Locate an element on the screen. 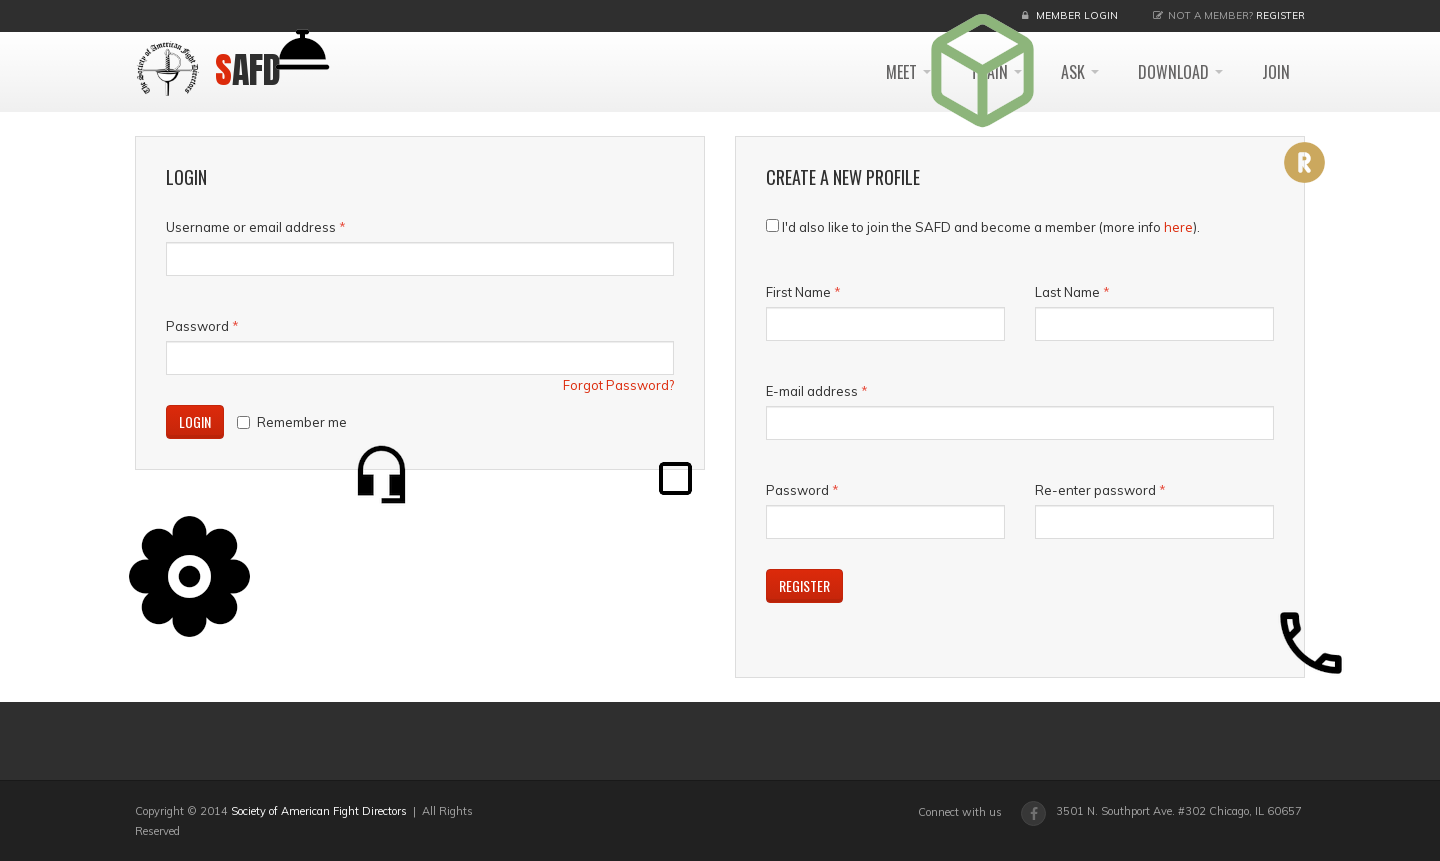 The height and width of the screenshot is (861, 1440). indicates a registered trademark symbol is located at coordinates (1304, 162).